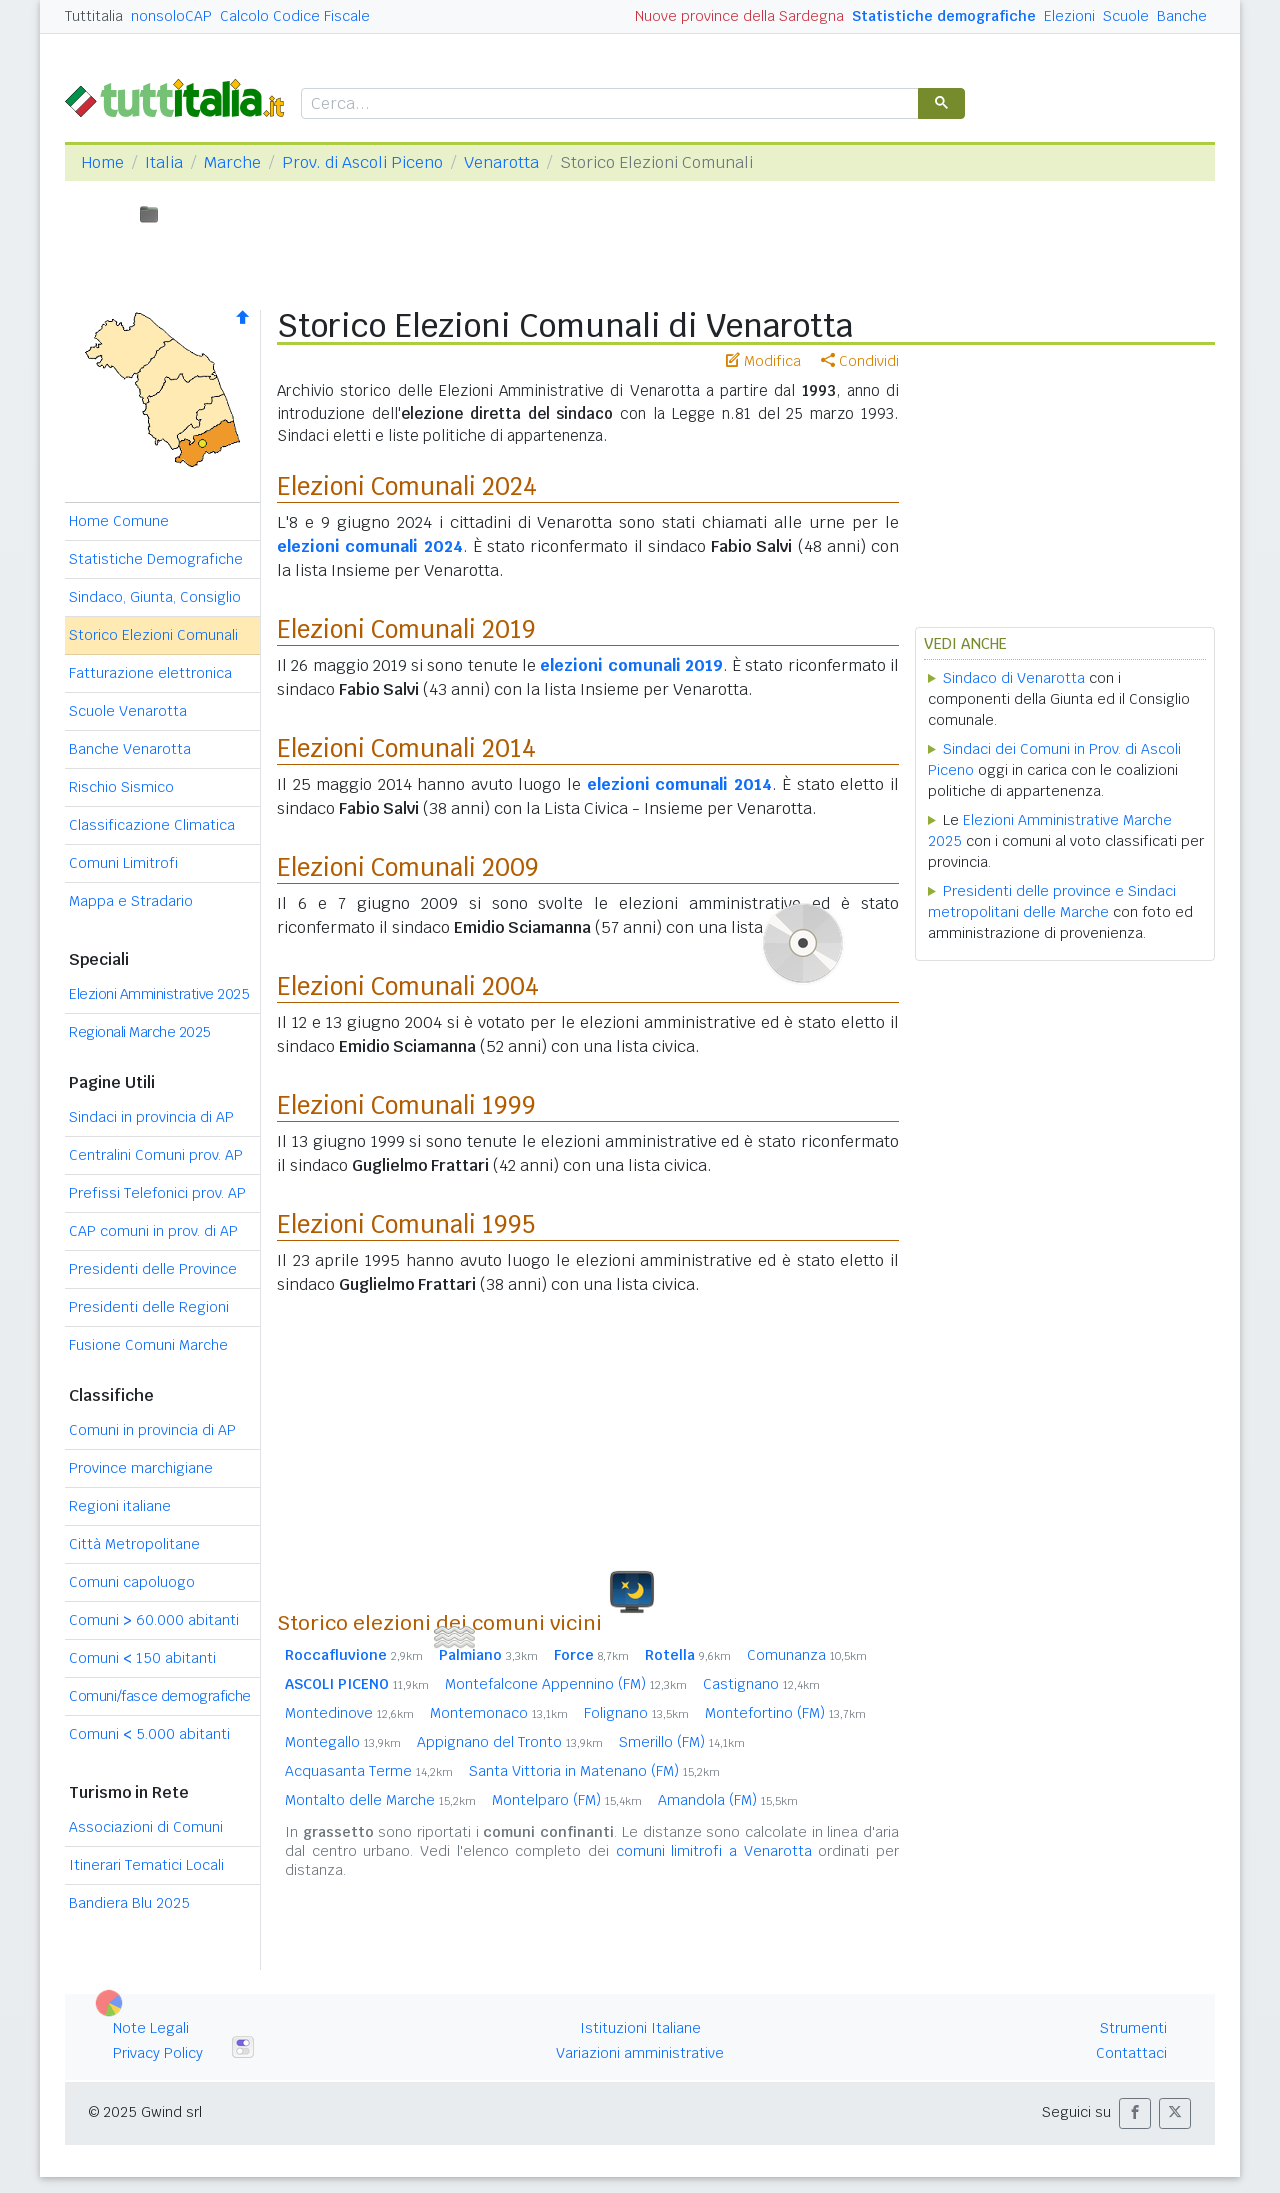 The image size is (1280, 2193). What do you see at coordinates (455, 1636) in the screenshot?
I see `indicates foggy weather conditions` at bounding box center [455, 1636].